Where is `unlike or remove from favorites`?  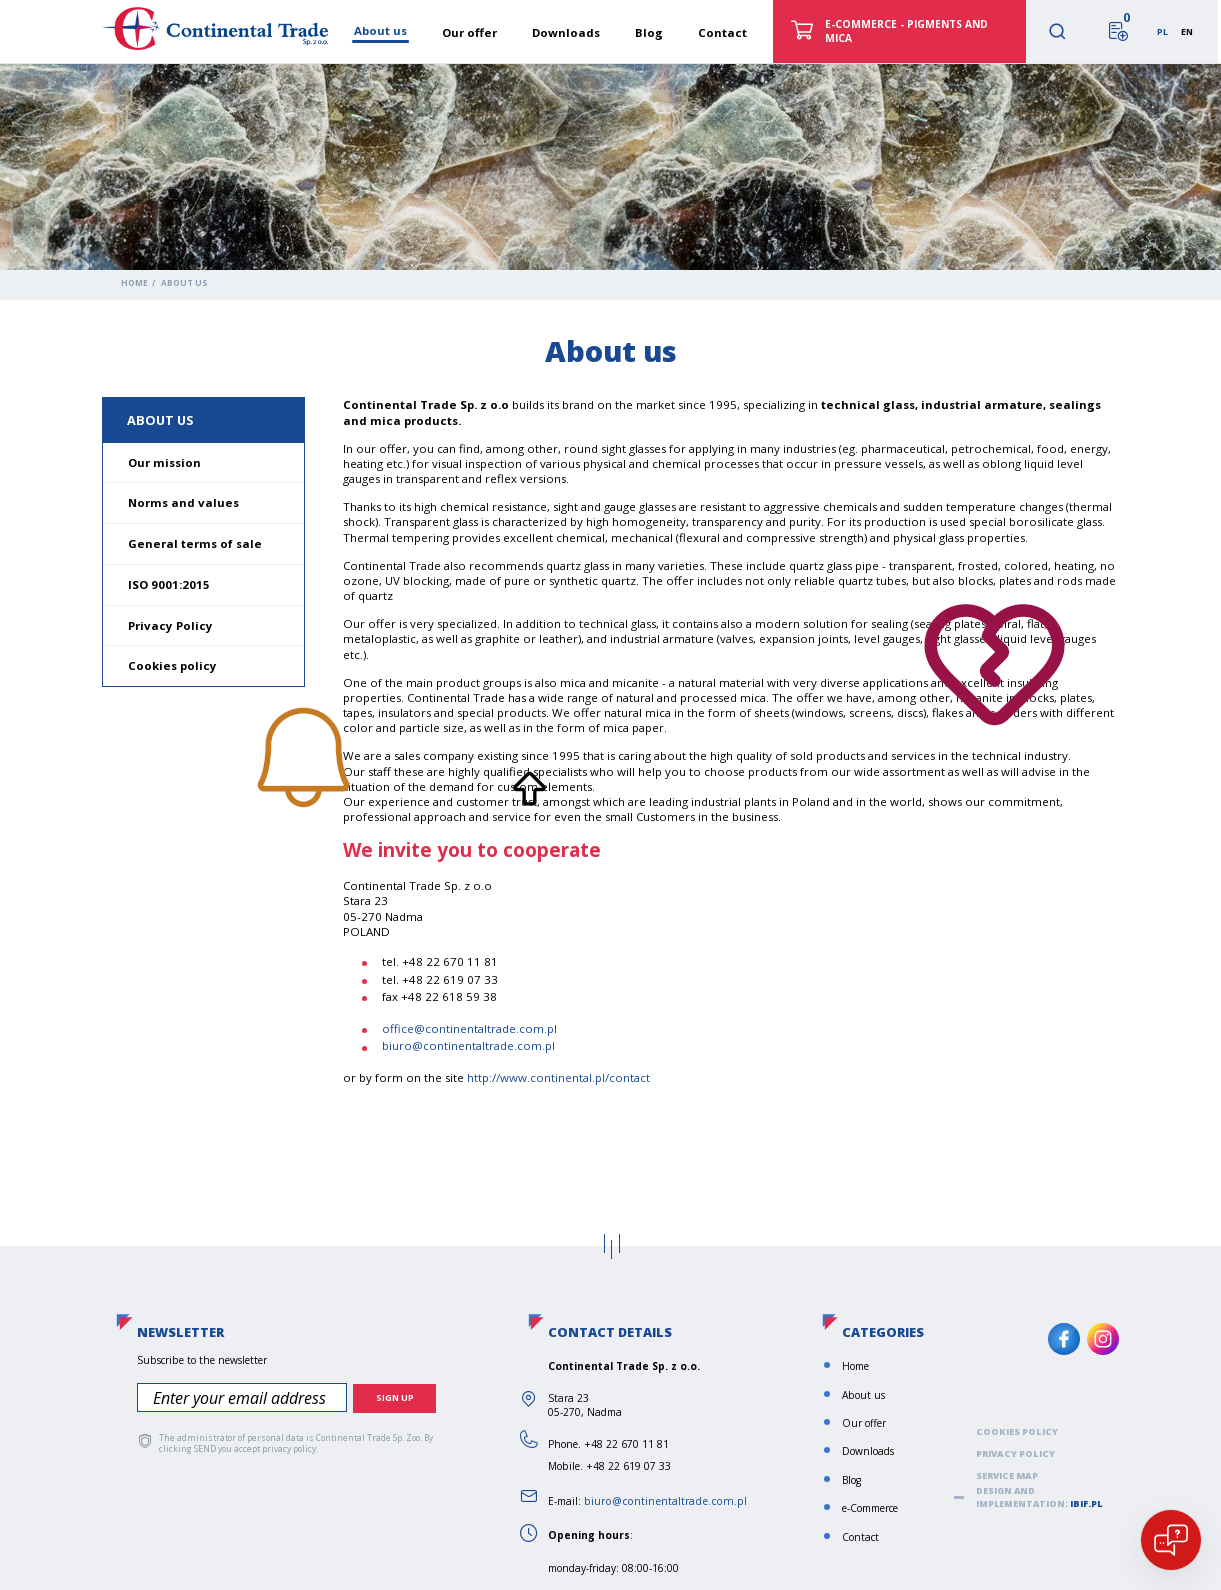
unlike or remove from favorites is located at coordinates (994, 661).